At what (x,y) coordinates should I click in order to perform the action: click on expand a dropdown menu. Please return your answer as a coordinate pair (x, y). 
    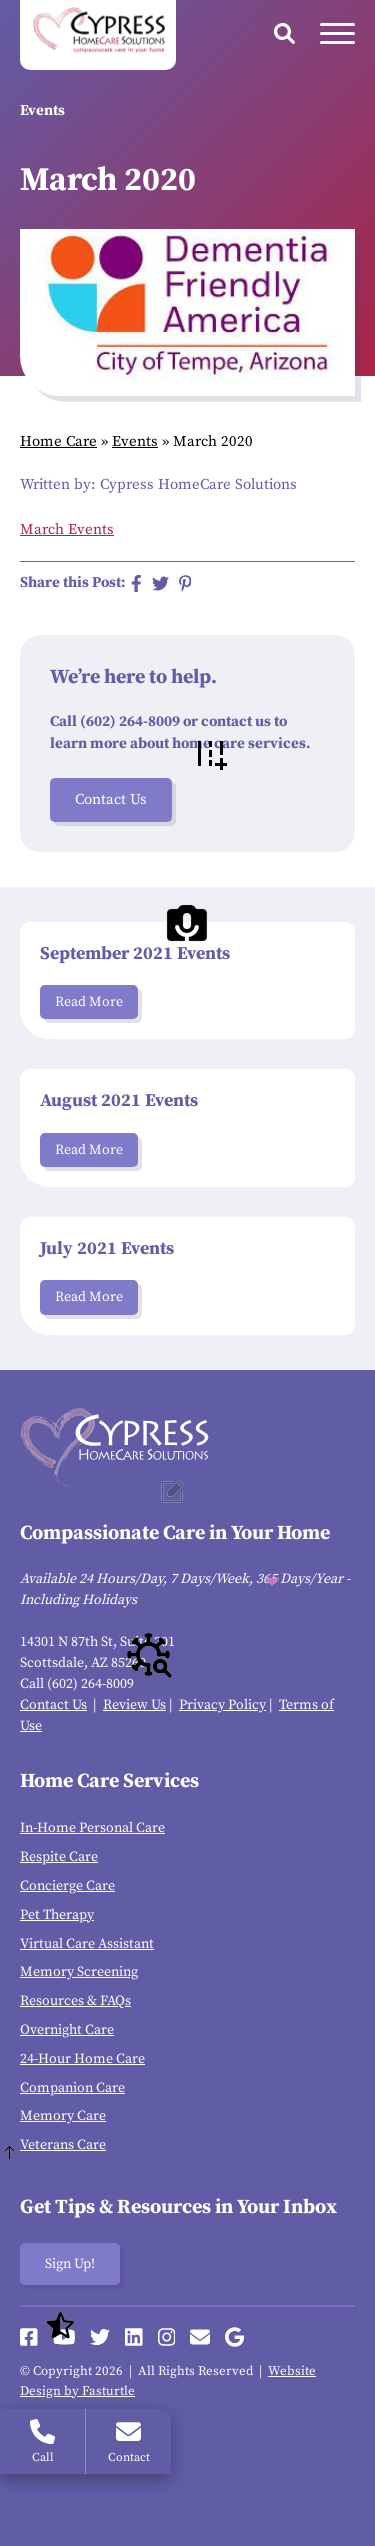
    Looking at the image, I should click on (272, 1580).